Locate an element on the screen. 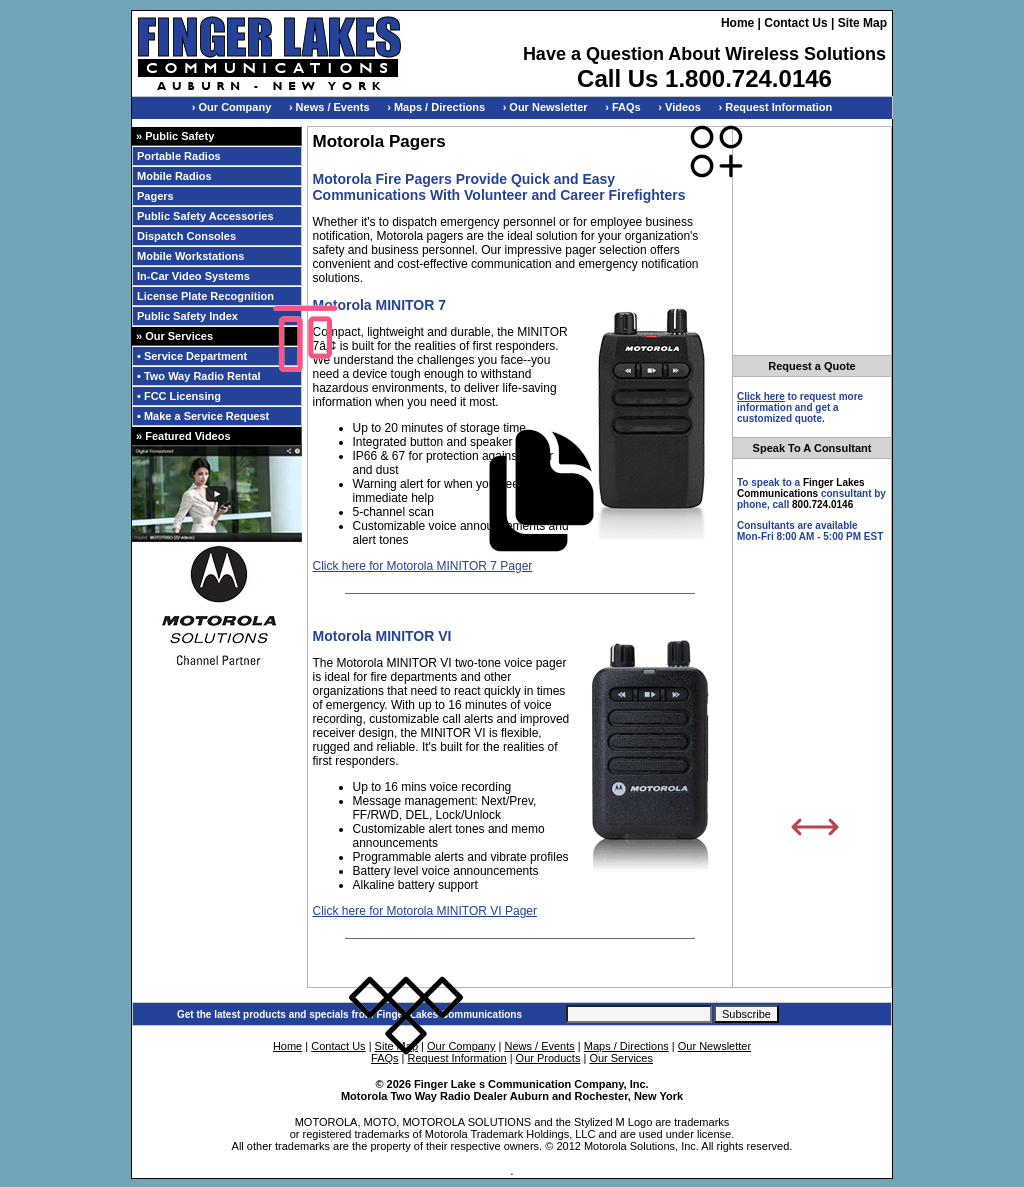 This screenshot has width=1024, height=1187. adjust horizontal spacing or width is located at coordinates (815, 827).